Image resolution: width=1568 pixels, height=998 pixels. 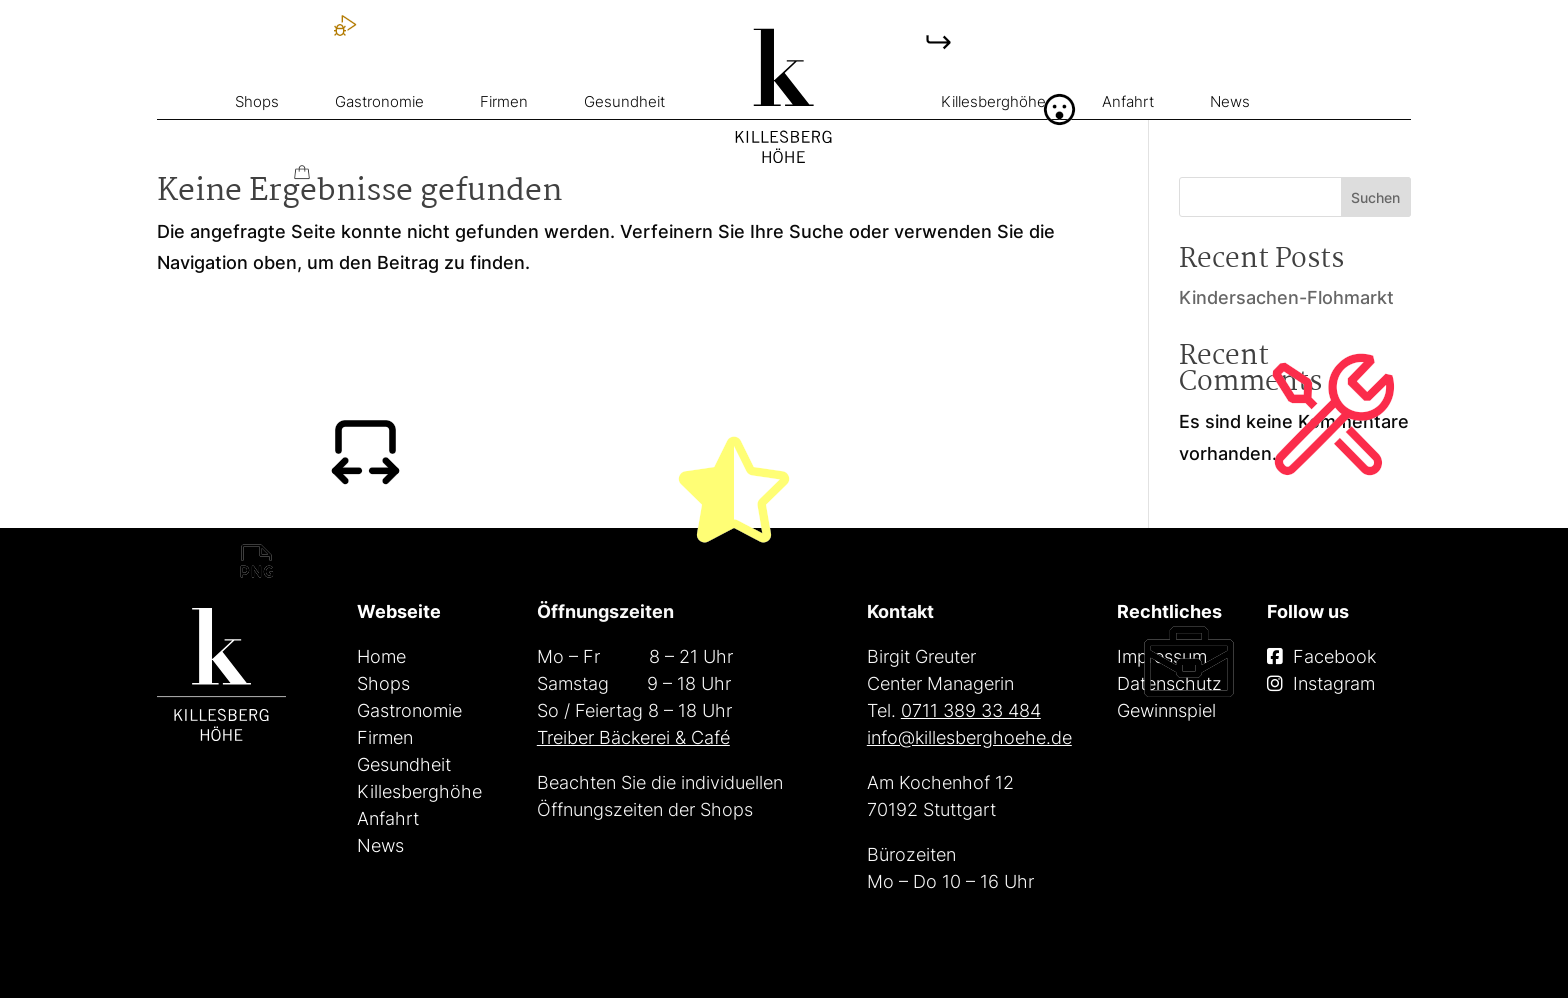 What do you see at coordinates (1059, 109) in the screenshot?
I see `indicates a surprise or unexpected event notification` at bounding box center [1059, 109].